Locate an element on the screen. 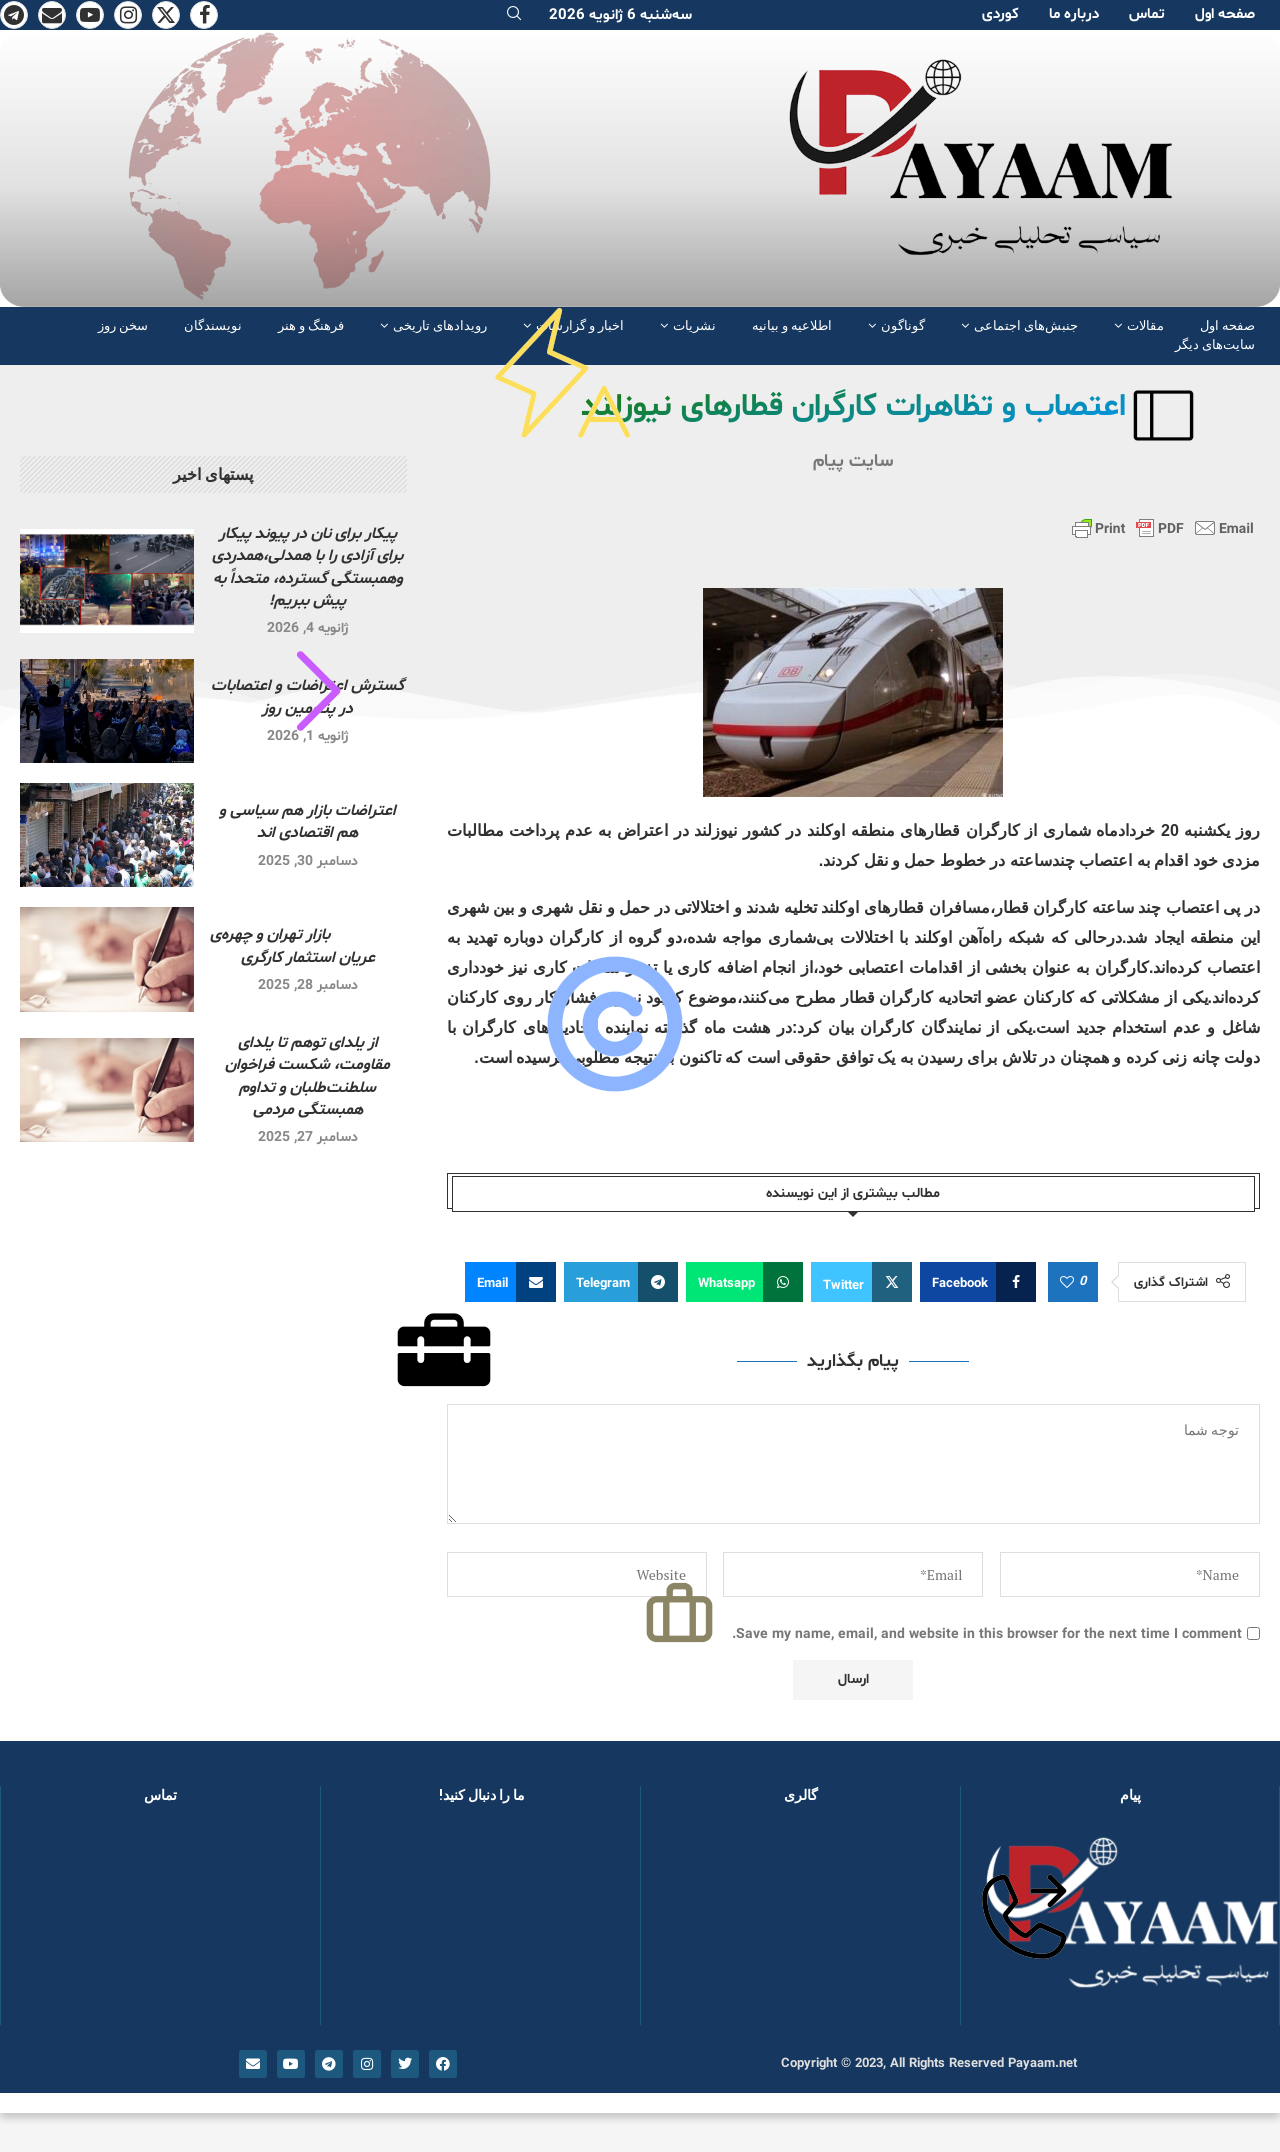  navigate to the next item or page is located at coordinates (315, 691).